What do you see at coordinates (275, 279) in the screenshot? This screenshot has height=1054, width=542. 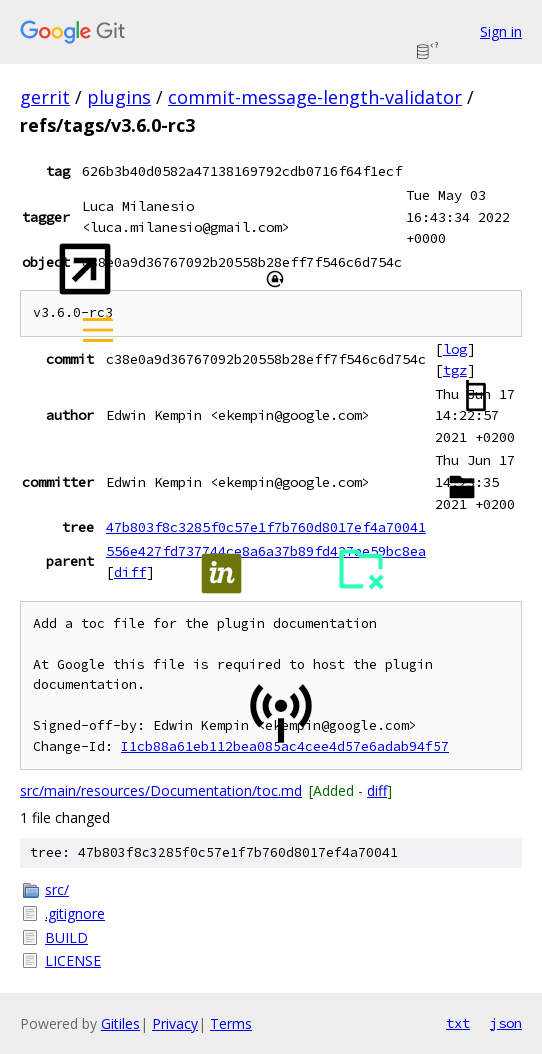 I see `screen rotation is locked` at bounding box center [275, 279].